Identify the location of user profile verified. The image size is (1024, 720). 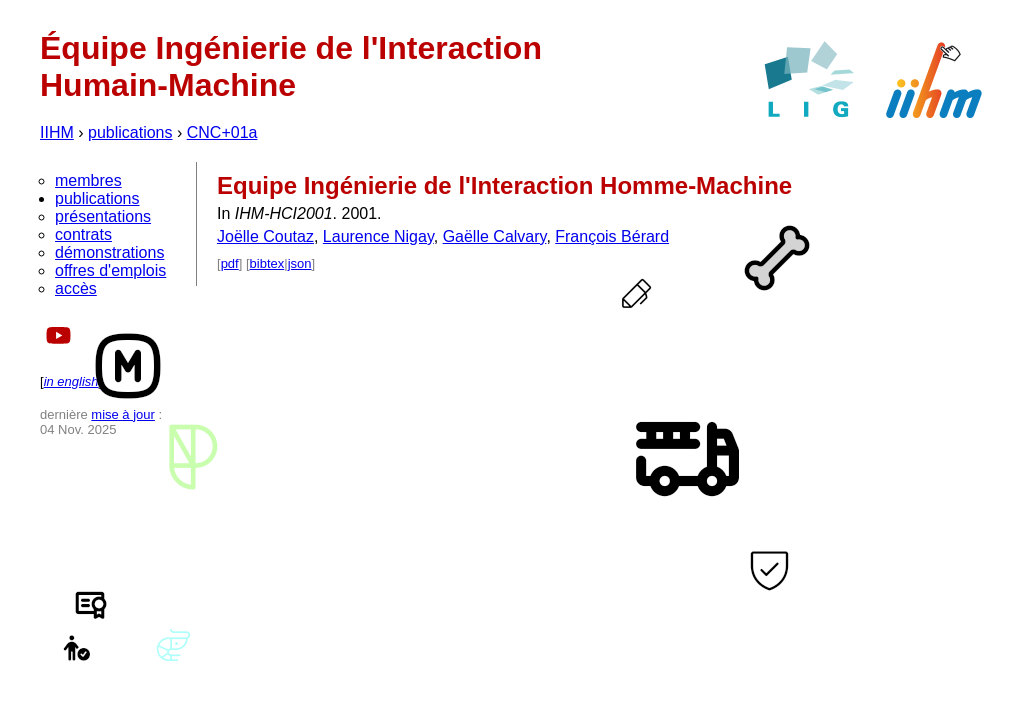
(76, 648).